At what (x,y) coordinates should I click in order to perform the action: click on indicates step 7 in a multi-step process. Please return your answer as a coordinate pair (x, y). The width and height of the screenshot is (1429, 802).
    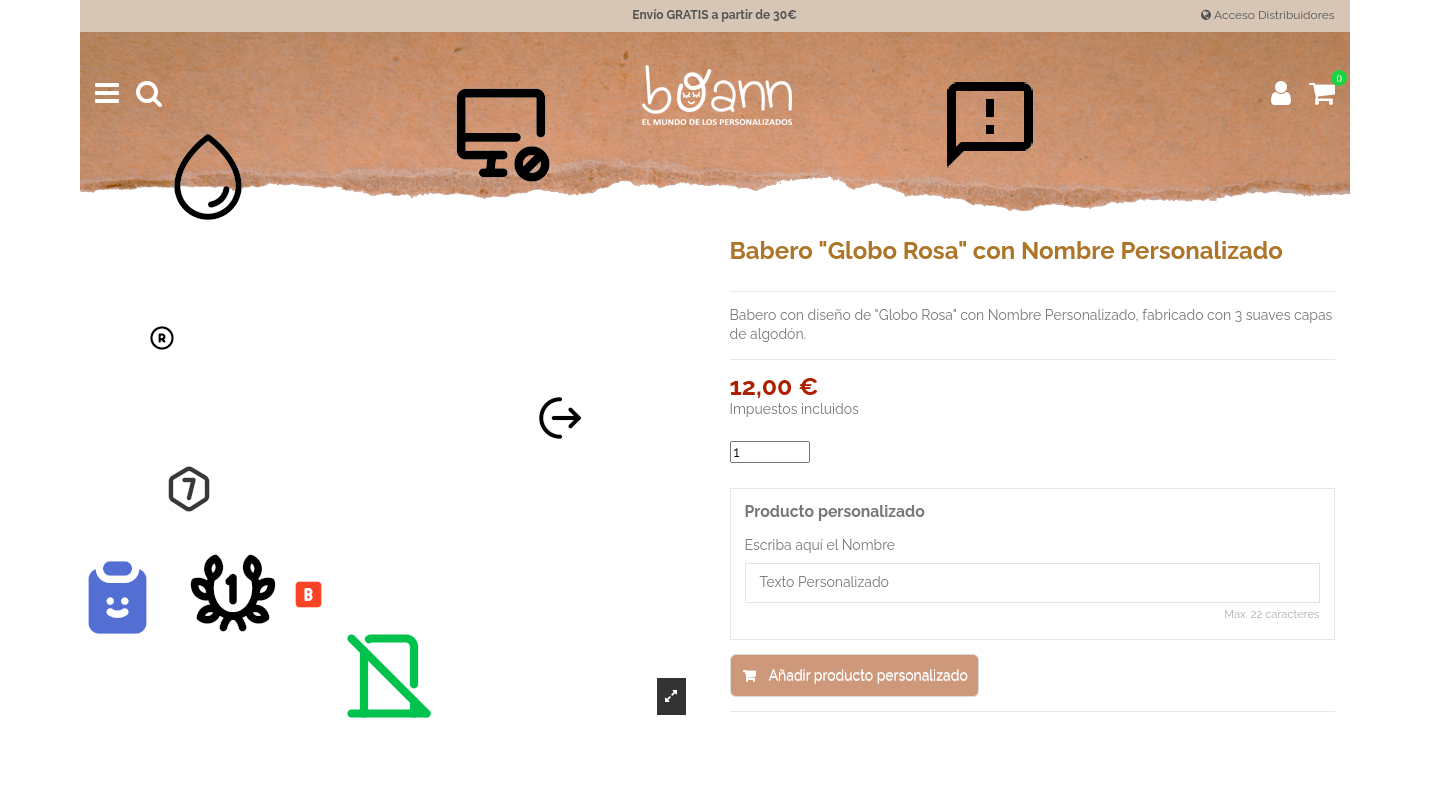
    Looking at the image, I should click on (189, 489).